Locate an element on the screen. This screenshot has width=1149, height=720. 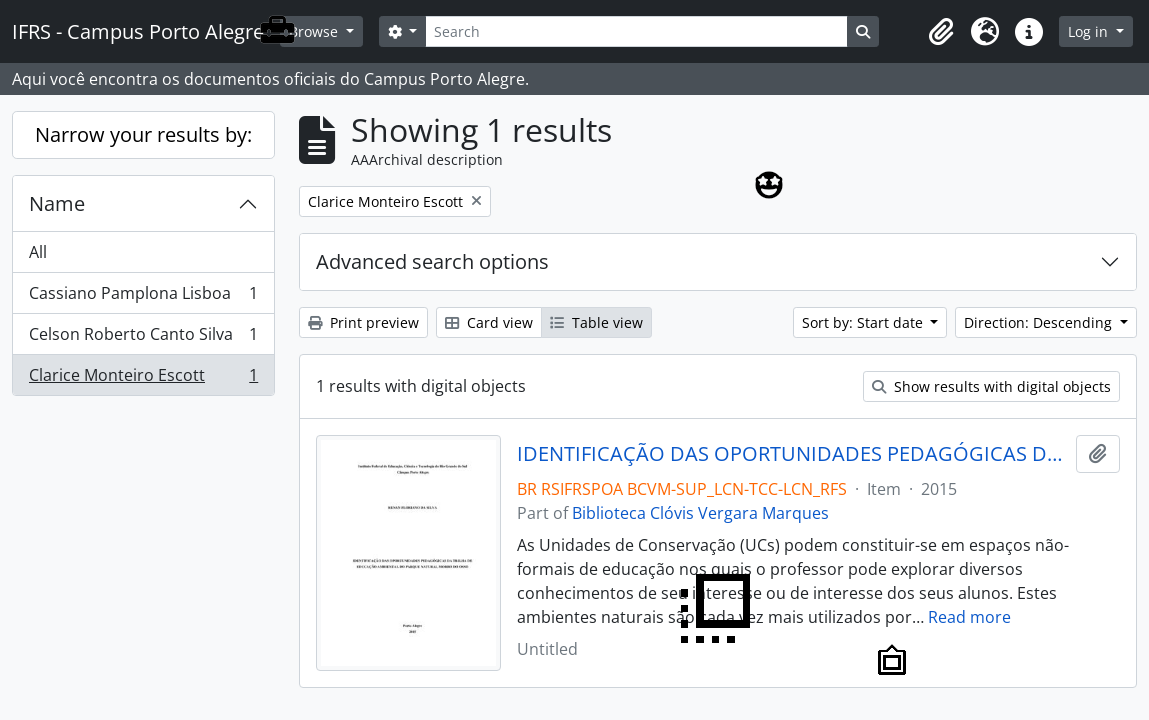
indicates a top-rated or favorite item is located at coordinates (769, 185).